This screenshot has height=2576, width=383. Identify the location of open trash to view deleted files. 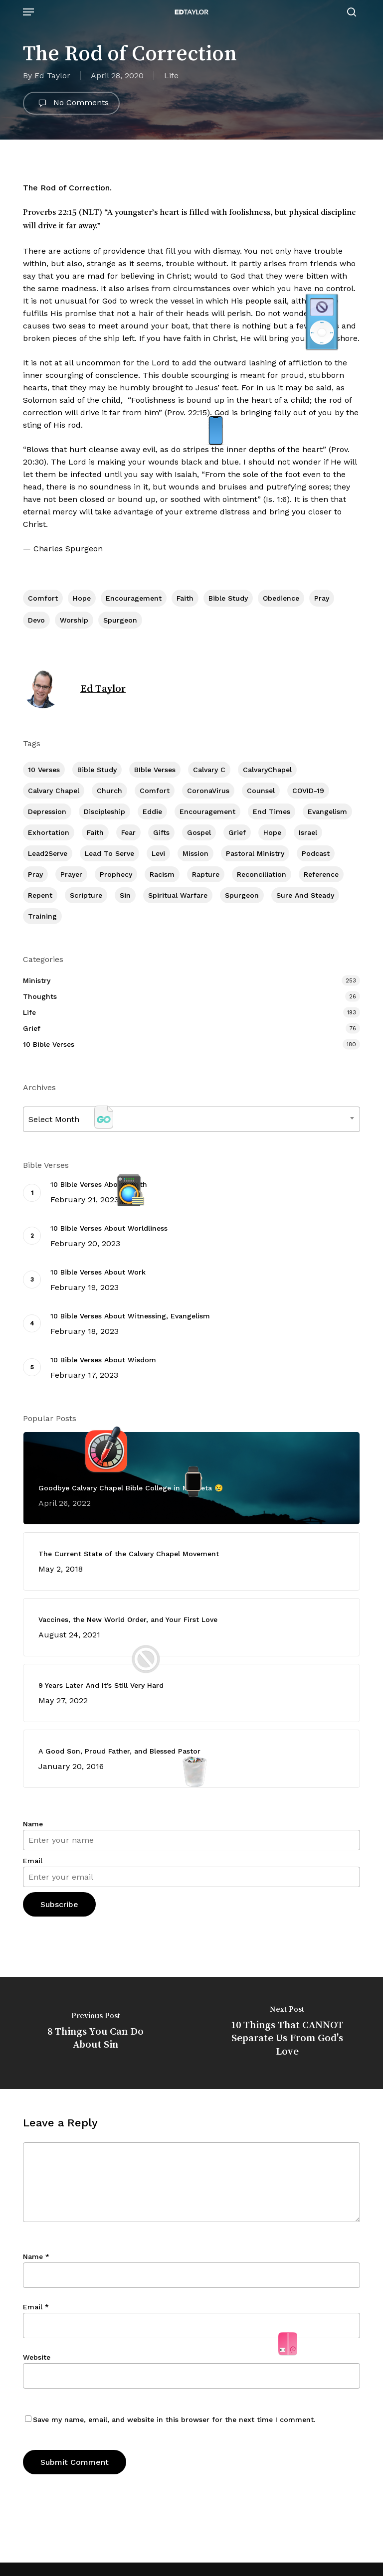
(194, 1771).